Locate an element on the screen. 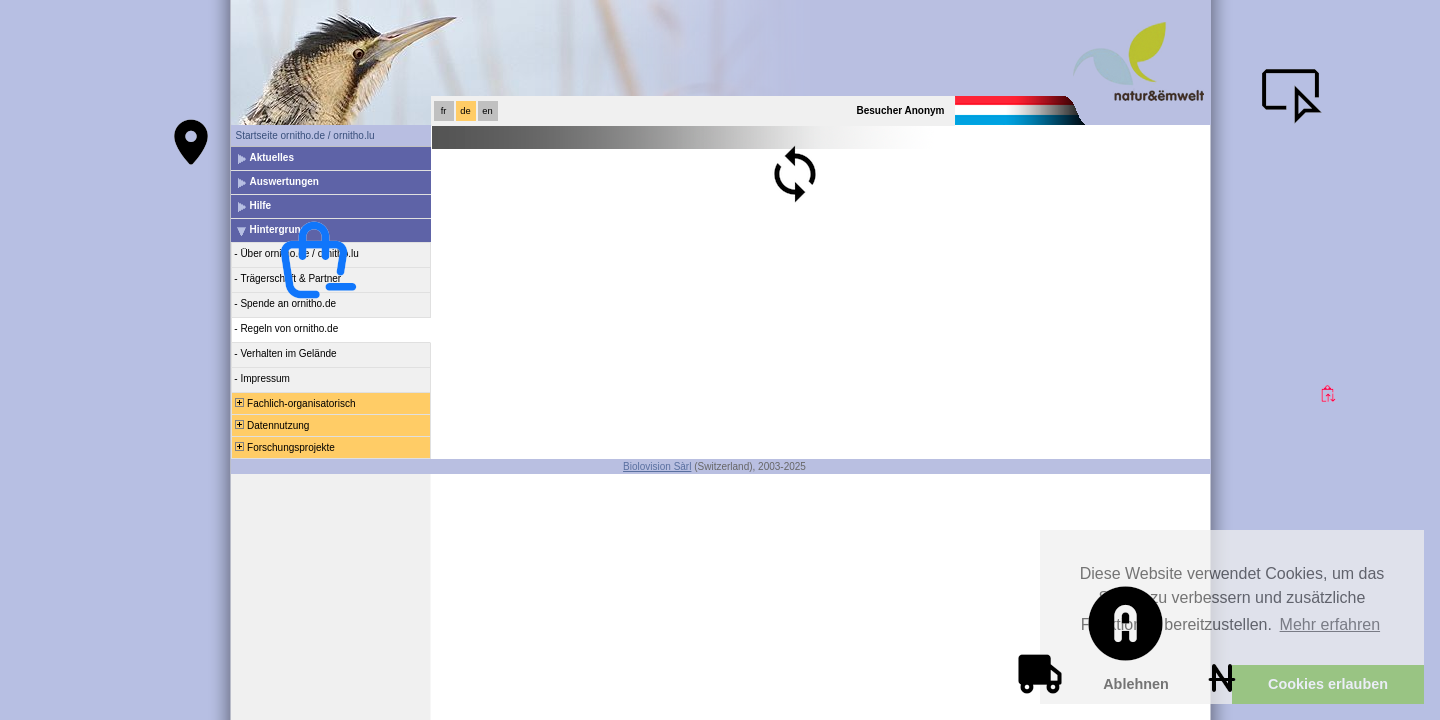 The width and height of the screenshot is (1440, 720). remove an item from your shopping bag is located at coordinates (314, 260).